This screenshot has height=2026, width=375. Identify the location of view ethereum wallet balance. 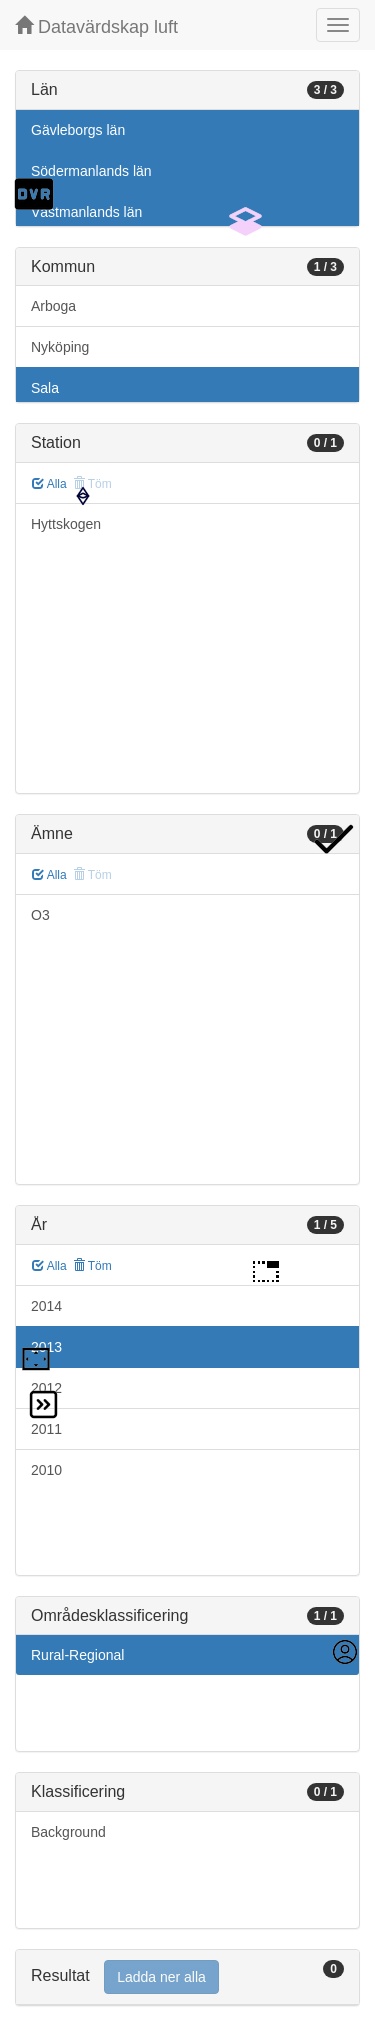
(83, 496).